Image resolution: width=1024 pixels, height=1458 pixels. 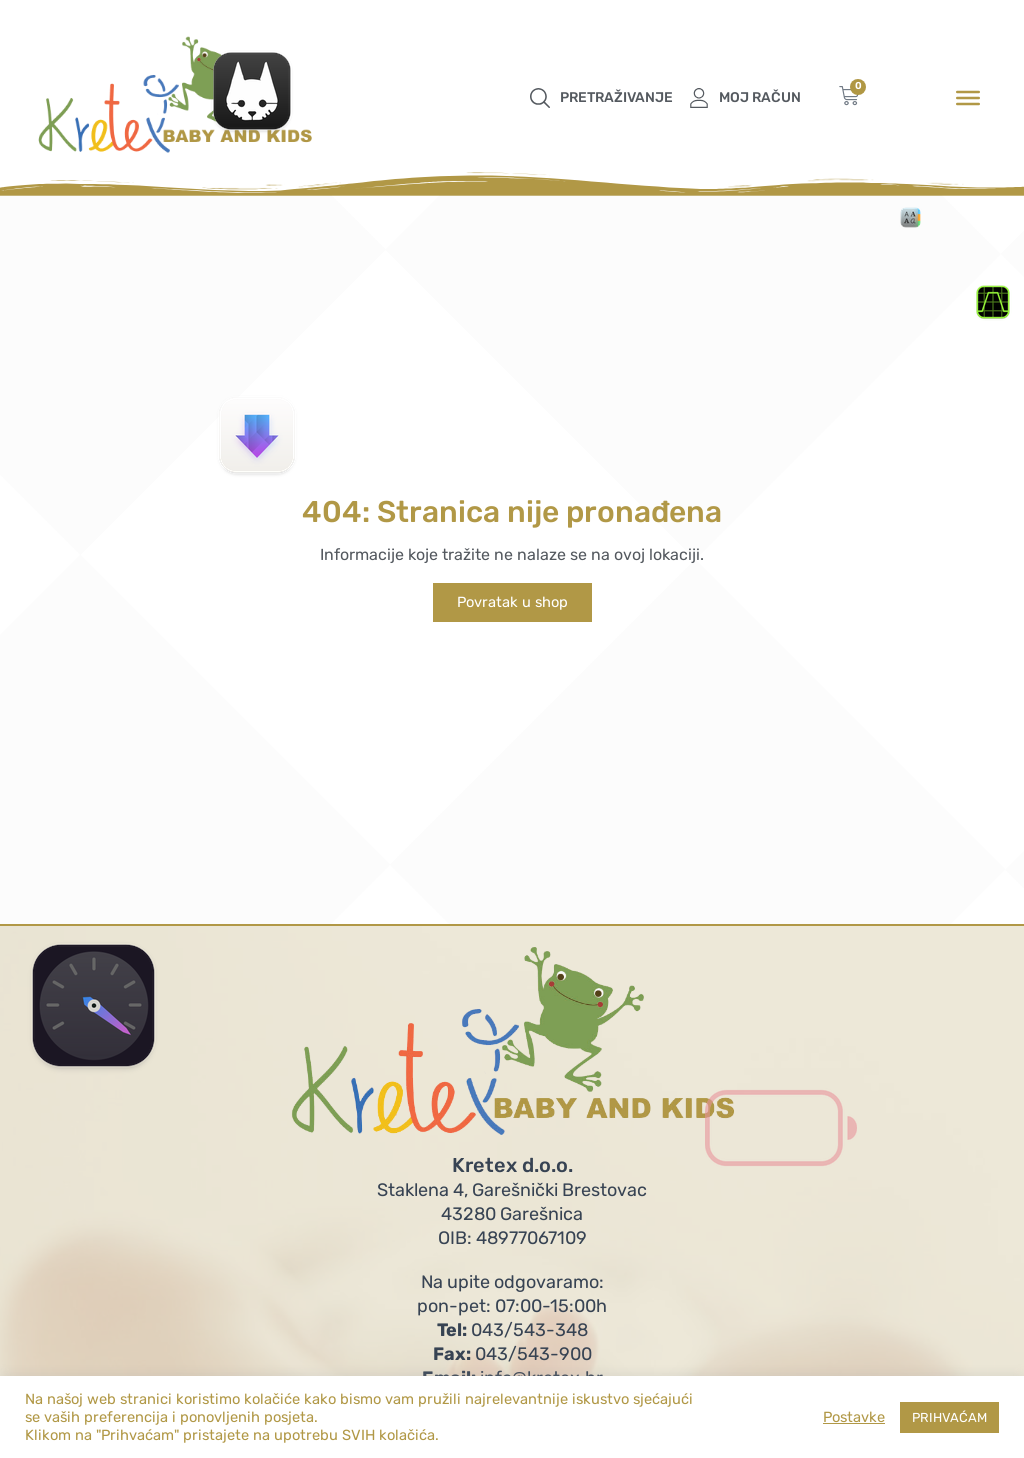 I want to click on open speedtest app to measure internet speed, so click(x=93, y=1005).